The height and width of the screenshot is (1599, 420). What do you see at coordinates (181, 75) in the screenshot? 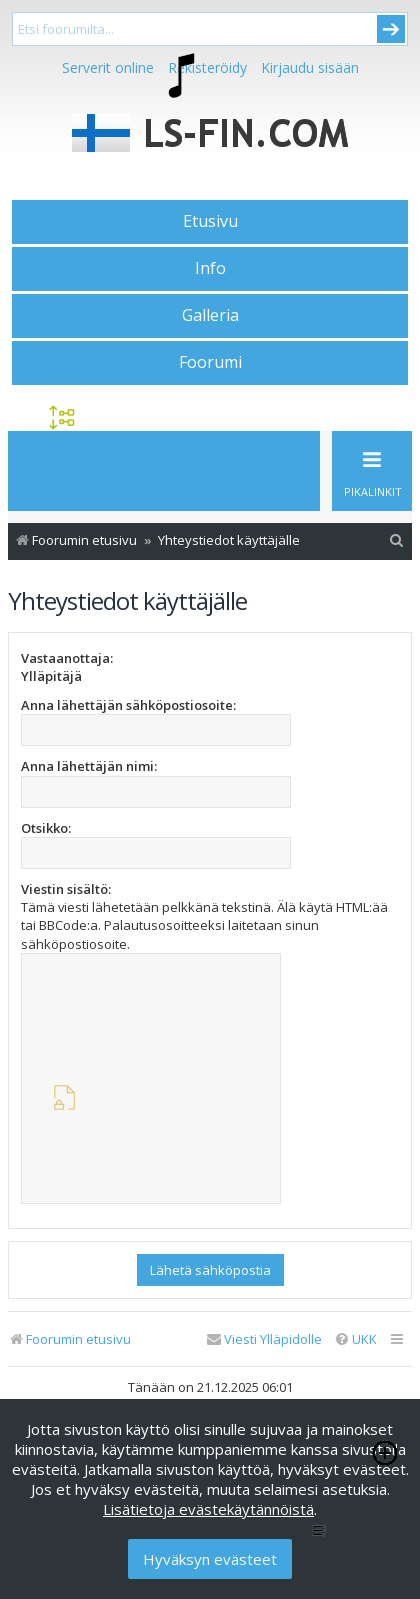
I see `play or access music` at bounding box center [181, 75].